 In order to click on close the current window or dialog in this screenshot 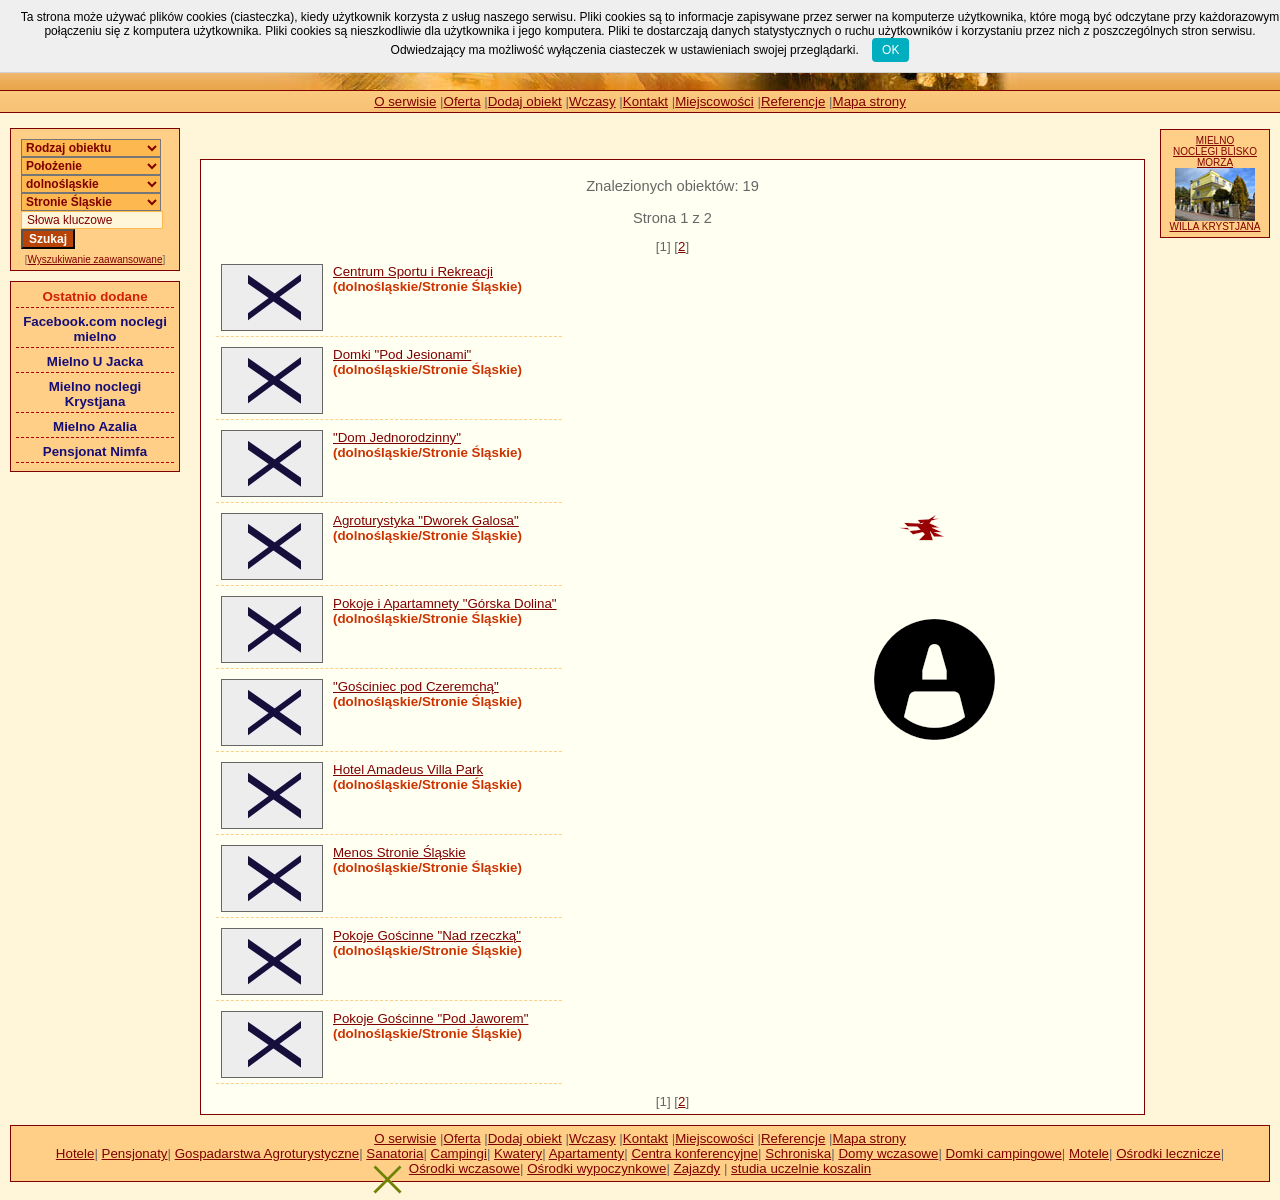, I will do `click(387, 1179)`.